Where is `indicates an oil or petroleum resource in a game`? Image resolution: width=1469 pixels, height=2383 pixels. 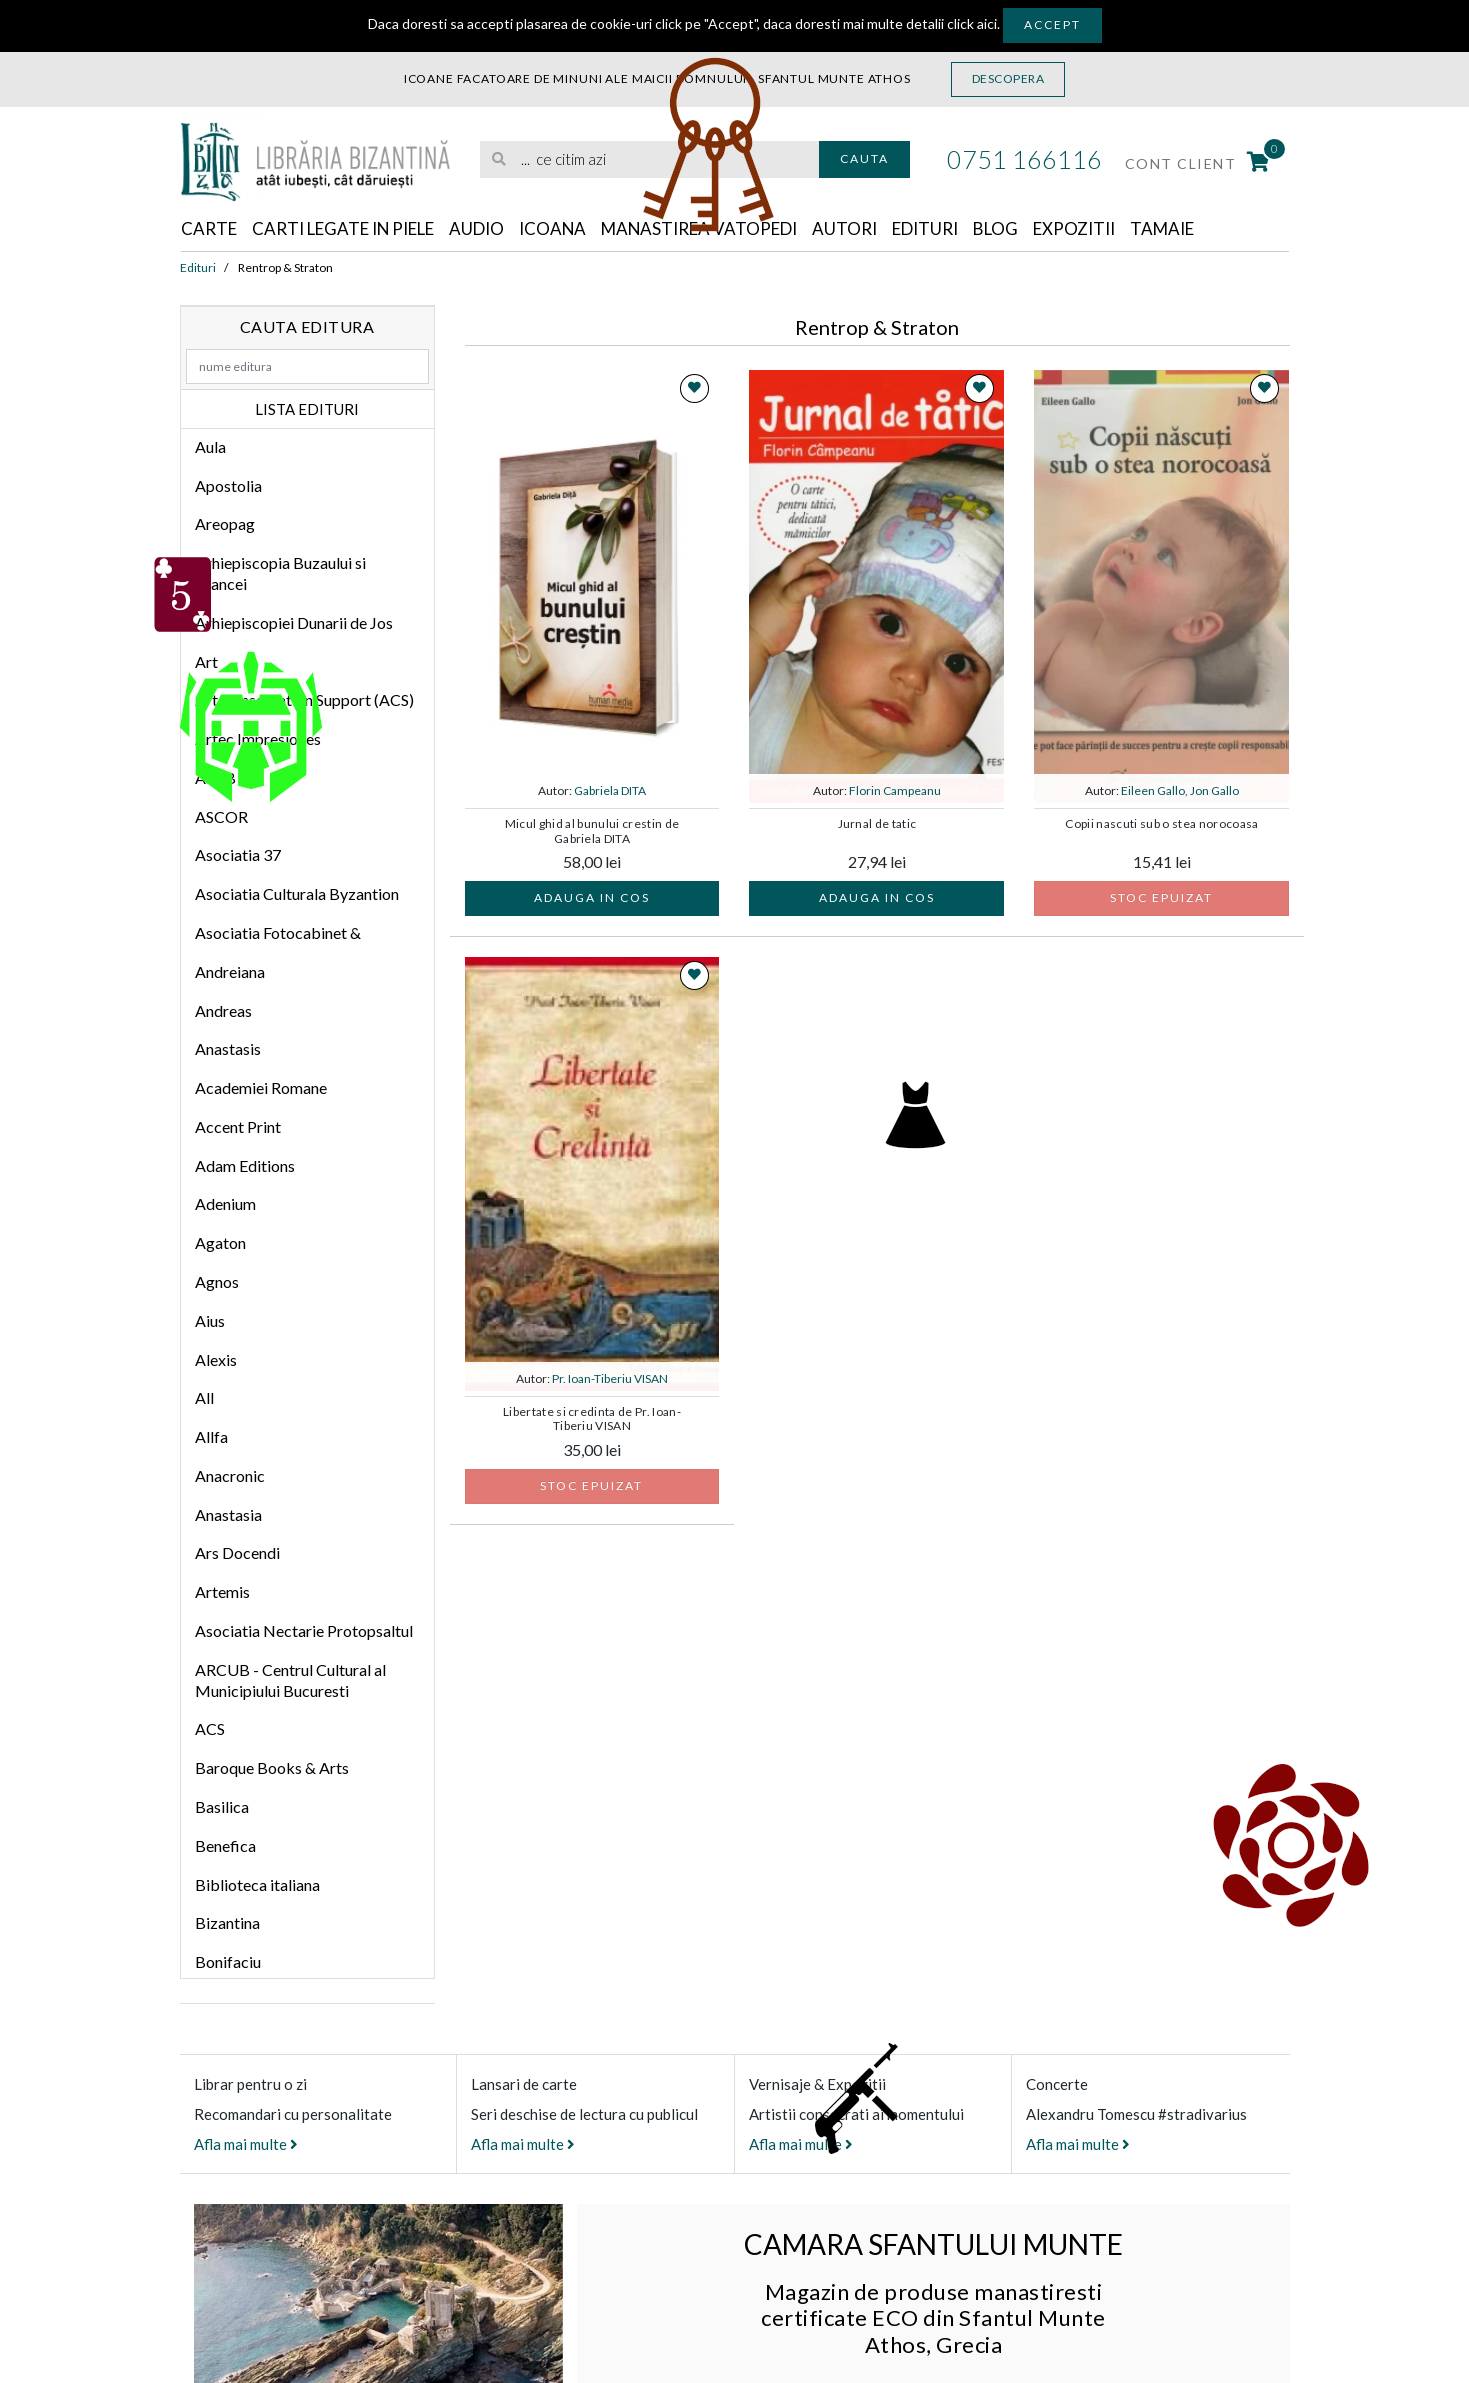 indicates an oil or petroleum resource in a game is located at coordinates (1291, 1845).